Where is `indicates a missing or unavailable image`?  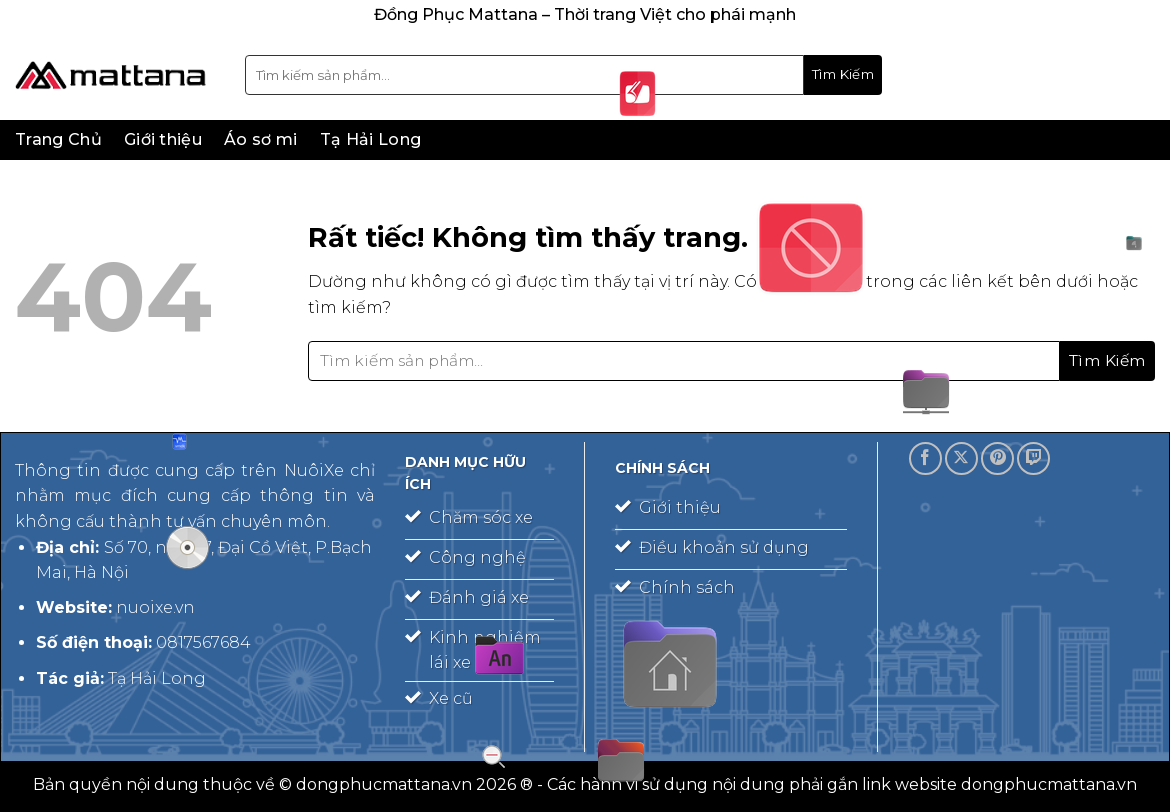 indicates a missing or unavailable image is located at coordinates (811, 244).